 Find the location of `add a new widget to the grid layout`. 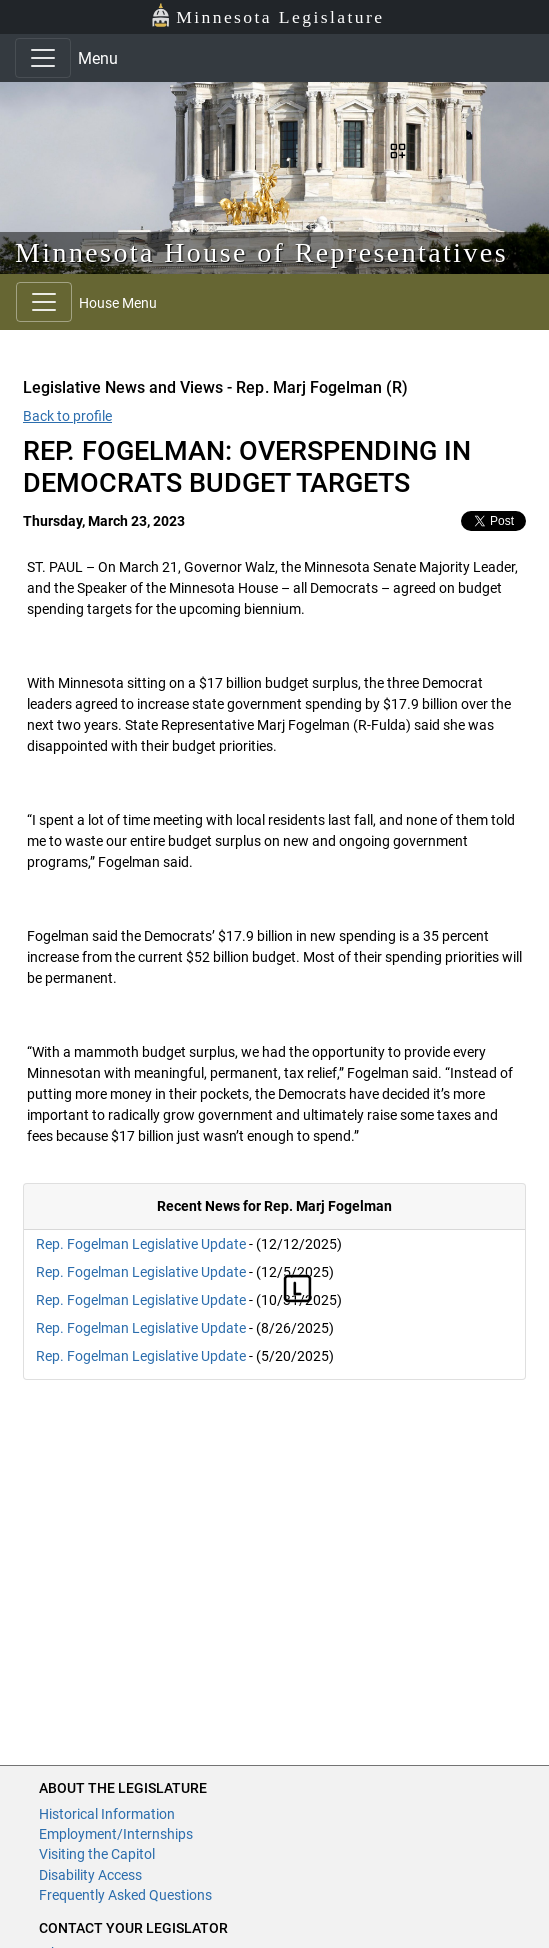

add a new widget to the grid layout is located at coordinates (398, 151).